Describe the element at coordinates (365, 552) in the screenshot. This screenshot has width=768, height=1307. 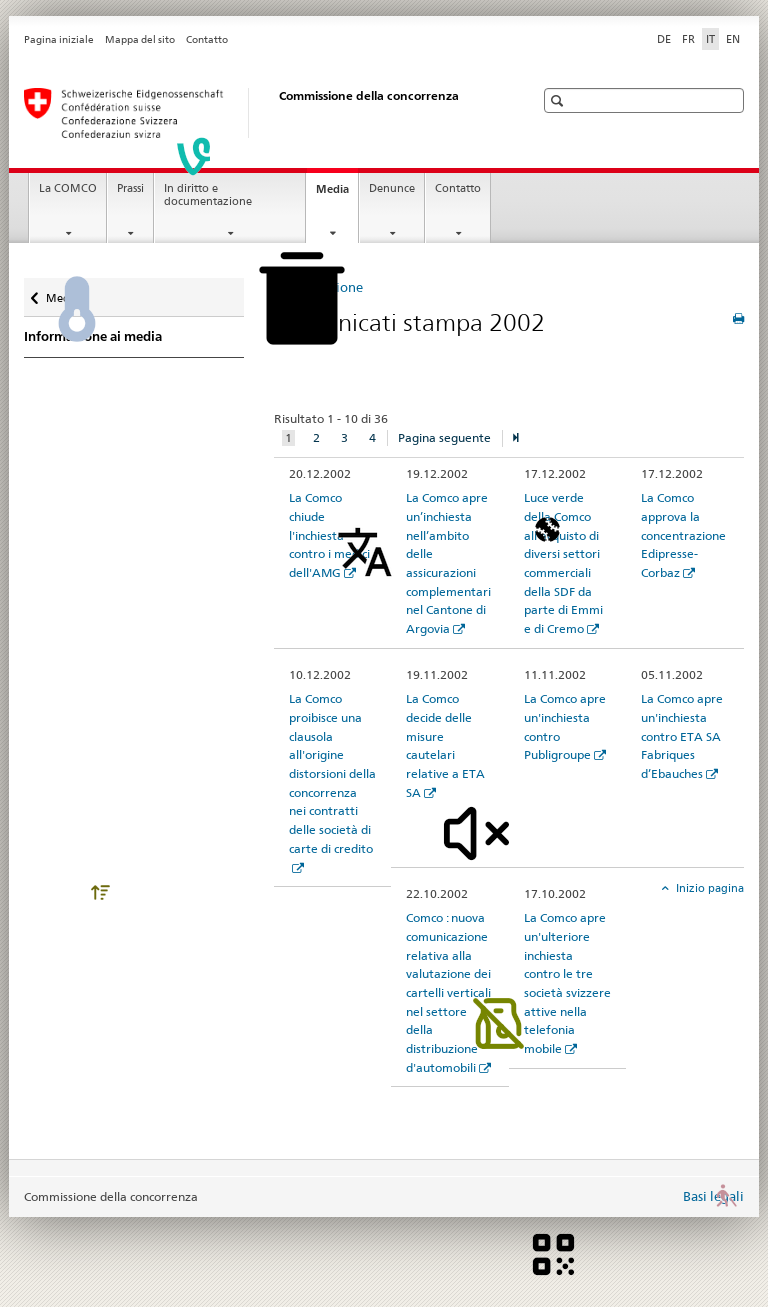
I see `translate text to another language` at that location.